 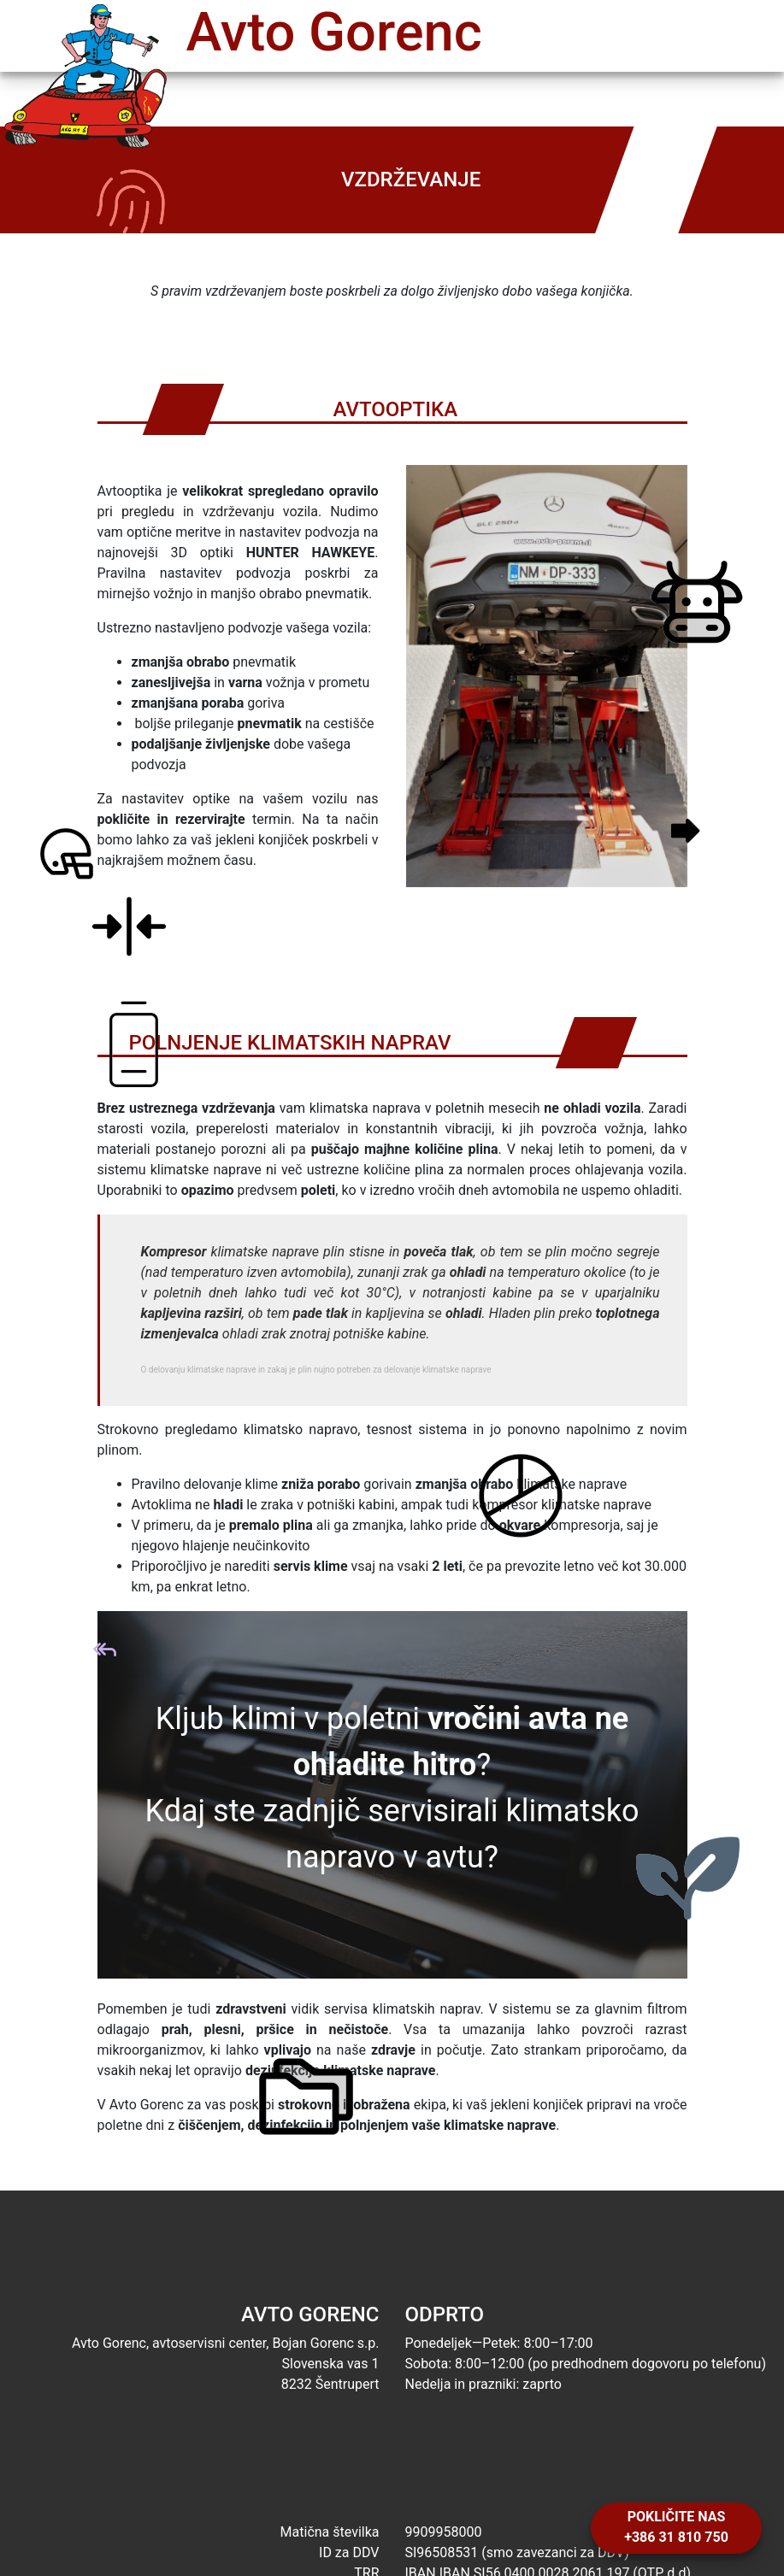 What do you see at coordinates (67, 855) in the screenshot?
I see `access sports or football content` at bounding box center [67, 855].